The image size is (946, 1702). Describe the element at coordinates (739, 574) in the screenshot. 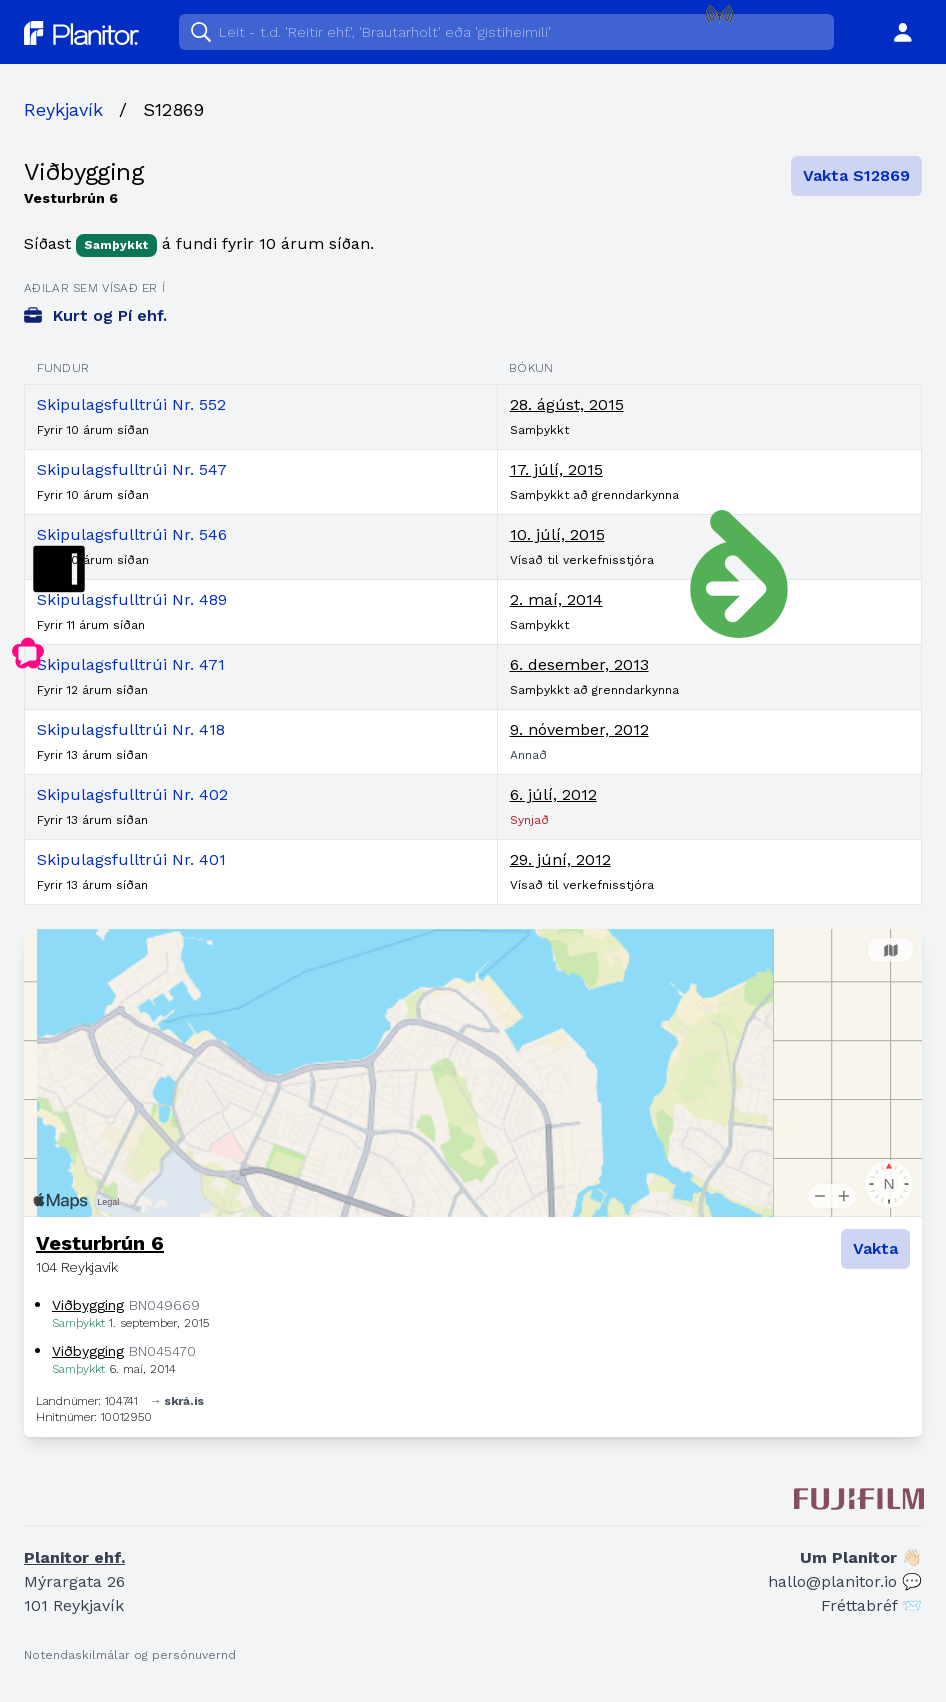

I see `doctrine PHP database library logo` at that location.